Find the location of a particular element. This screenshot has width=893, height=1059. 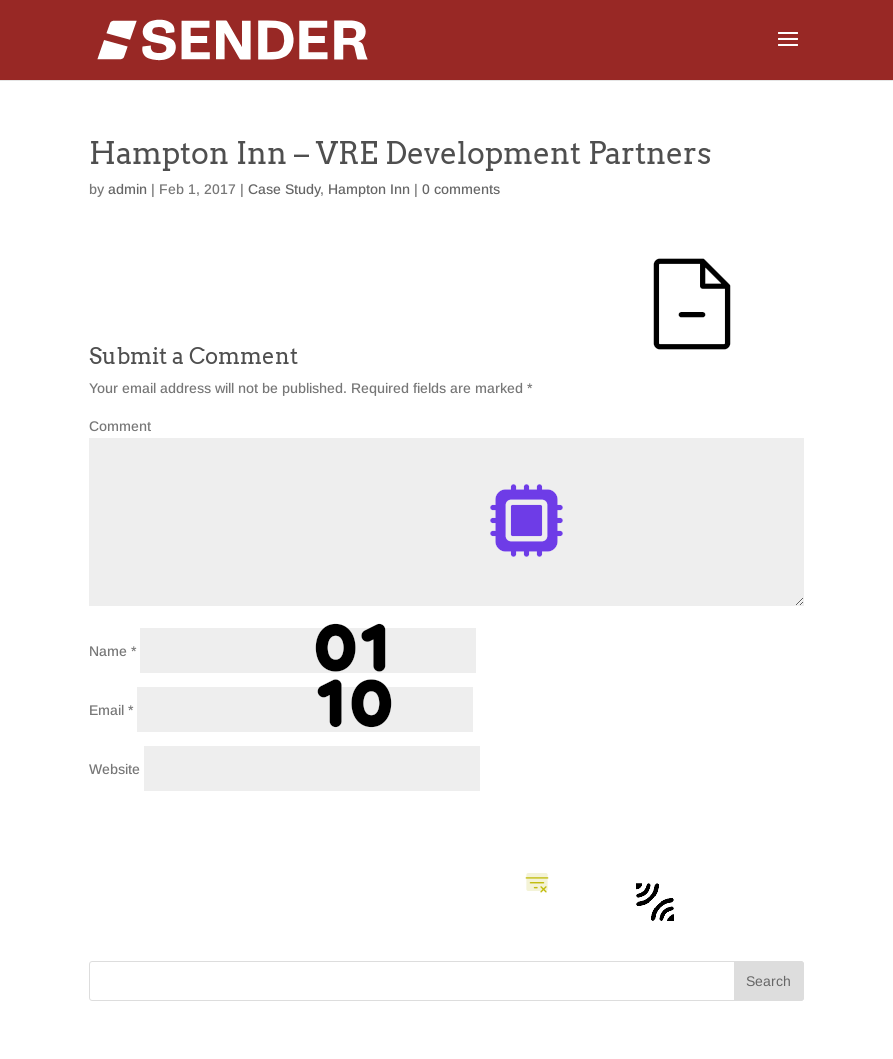

enable light leak or lens flare effect is located at coordinates (655, 902).